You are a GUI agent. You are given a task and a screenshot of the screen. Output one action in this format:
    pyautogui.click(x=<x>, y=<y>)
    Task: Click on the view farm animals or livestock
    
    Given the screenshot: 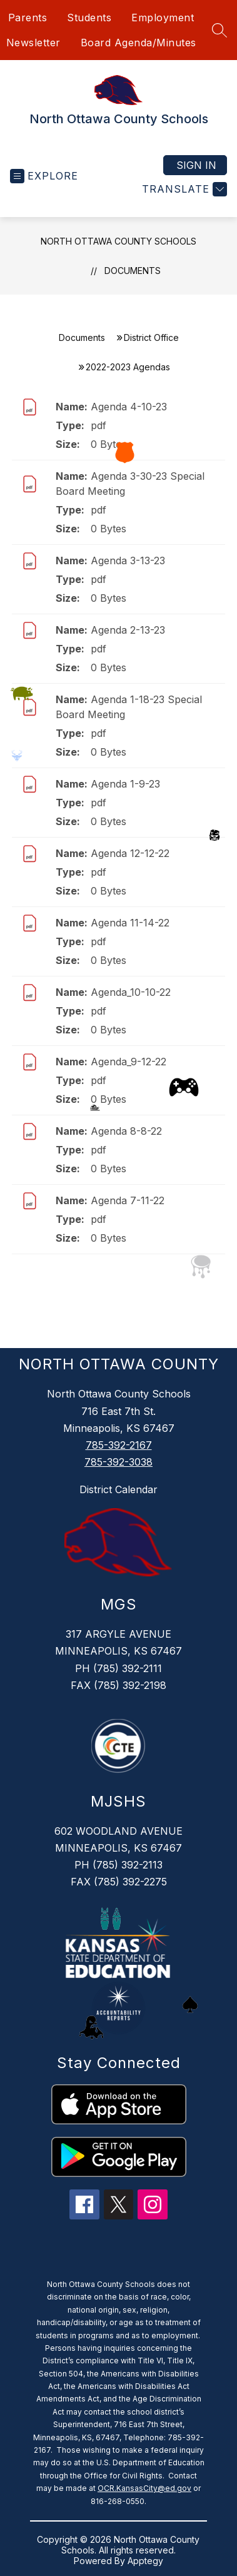 What is the action you would take?
    pyautogui.click(x=21, y=693)
    